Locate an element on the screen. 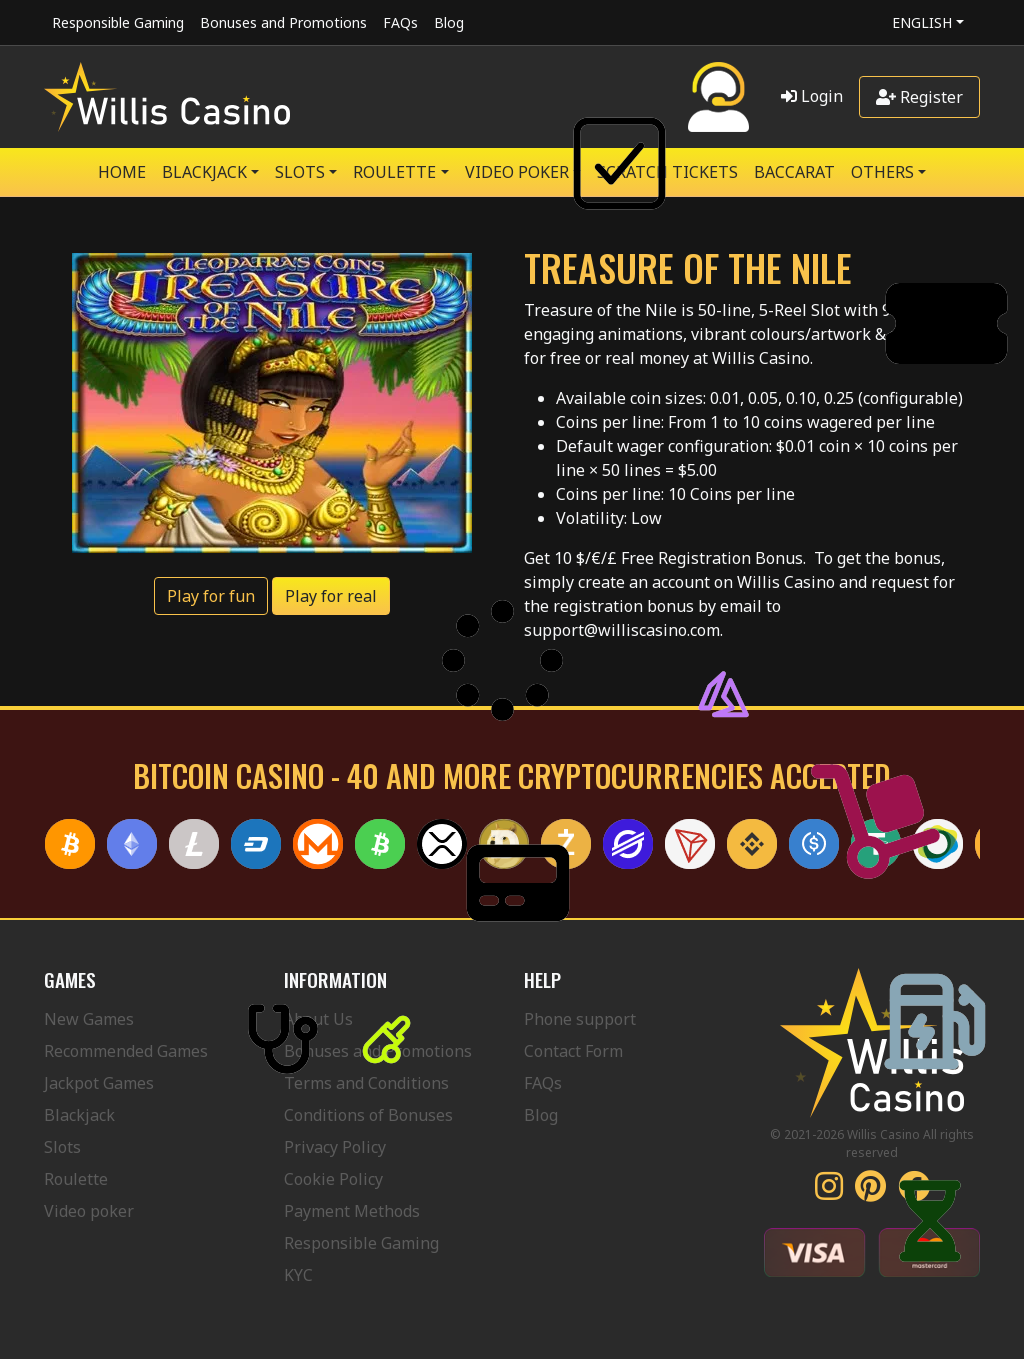 The image size is (1024, 1359). access your tickets or passes is located at coordinates (946, 323).